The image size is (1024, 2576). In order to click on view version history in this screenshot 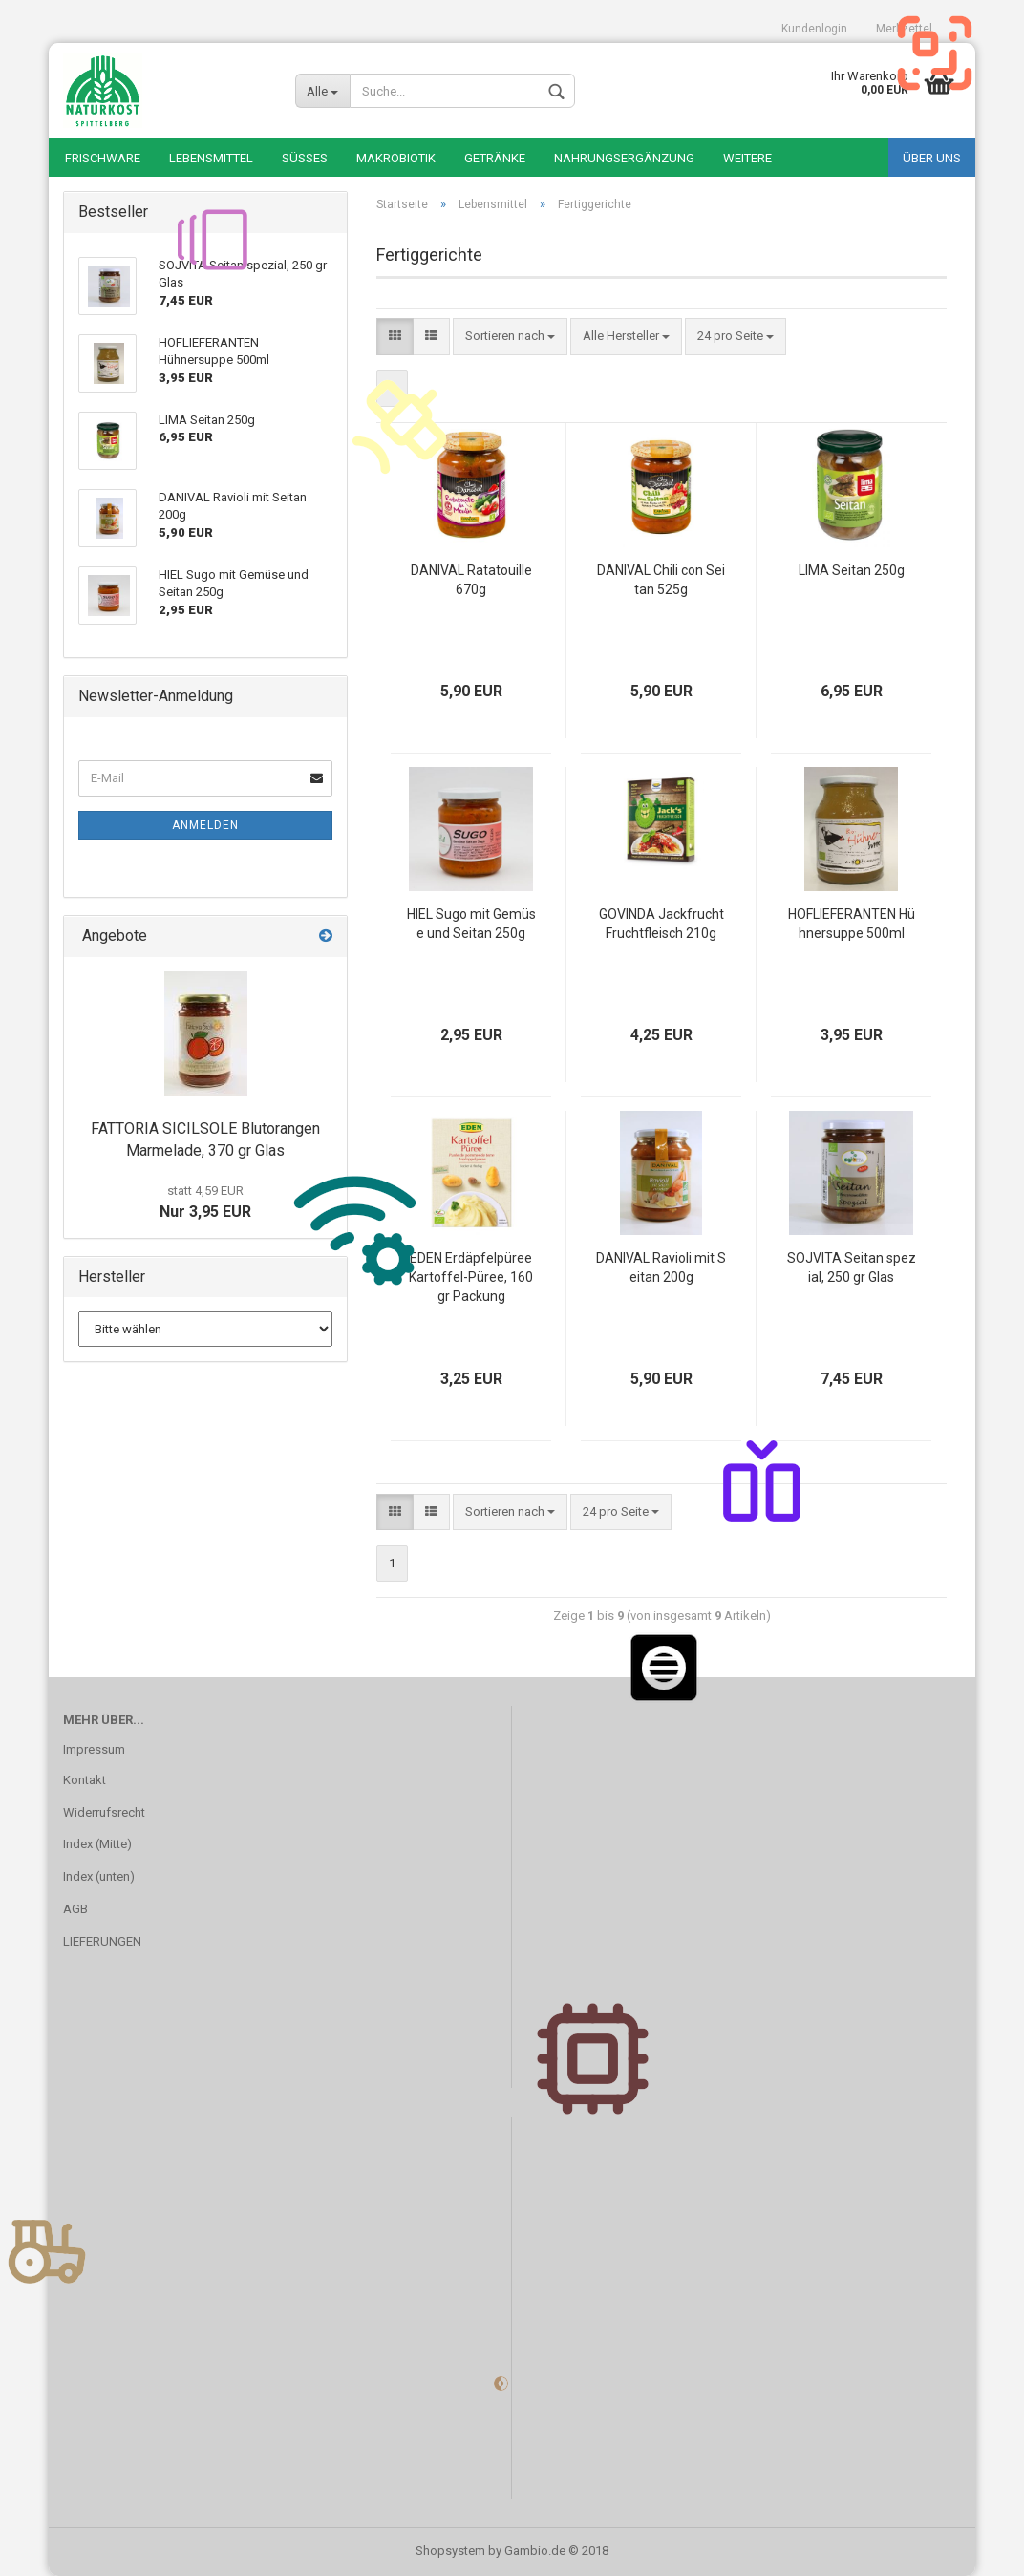, I will do `click(214, 240)`.